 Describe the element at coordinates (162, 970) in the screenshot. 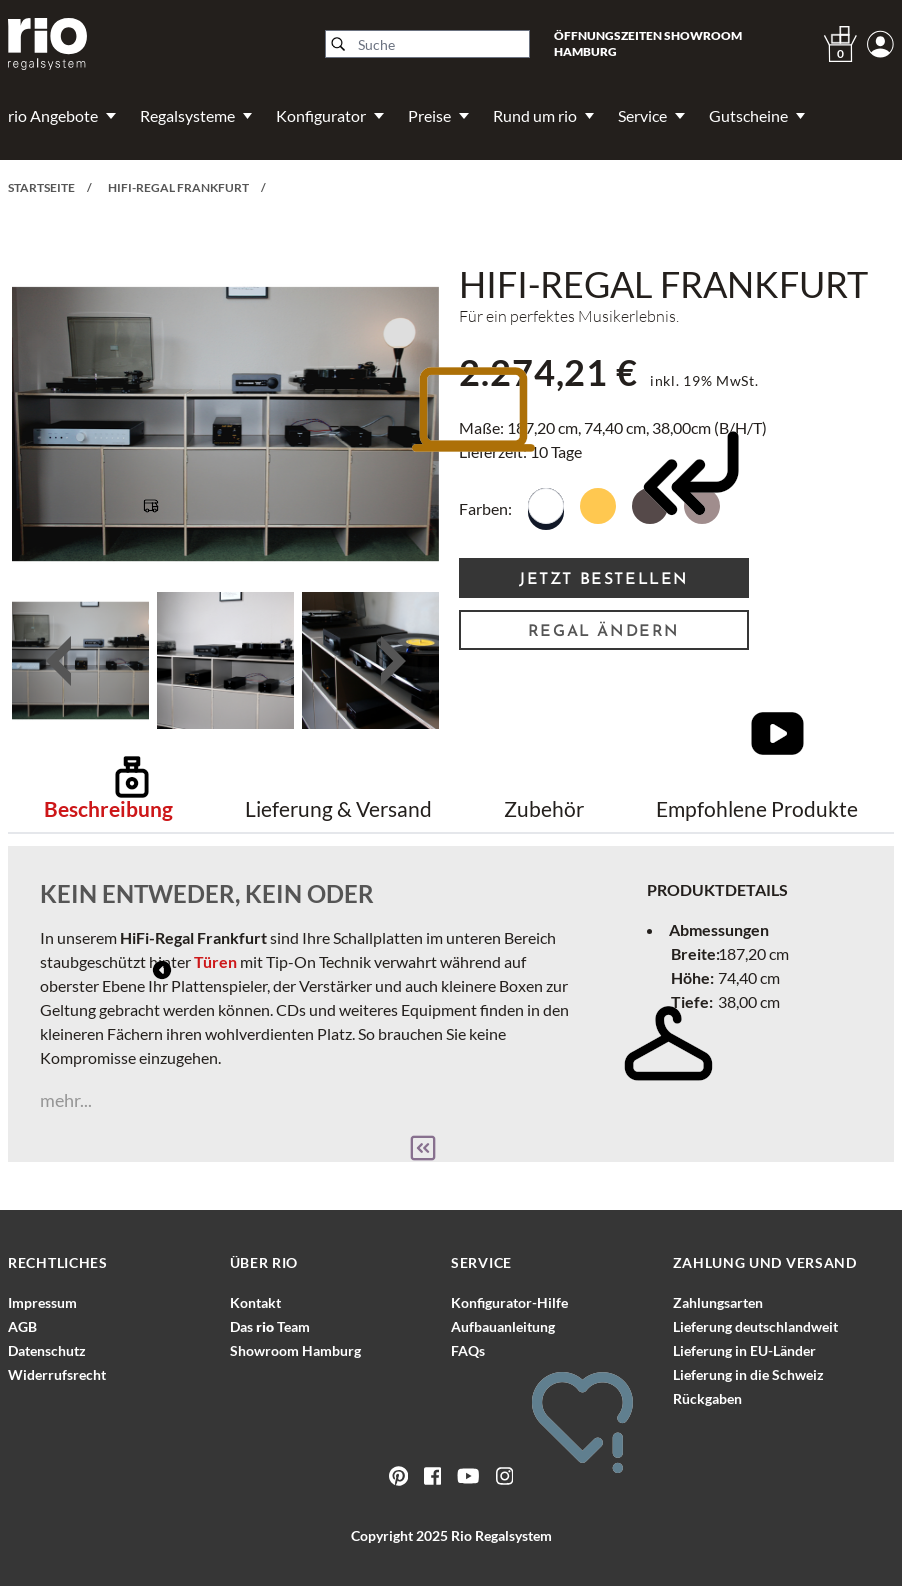

I see `go back to the previous screen` at that location.